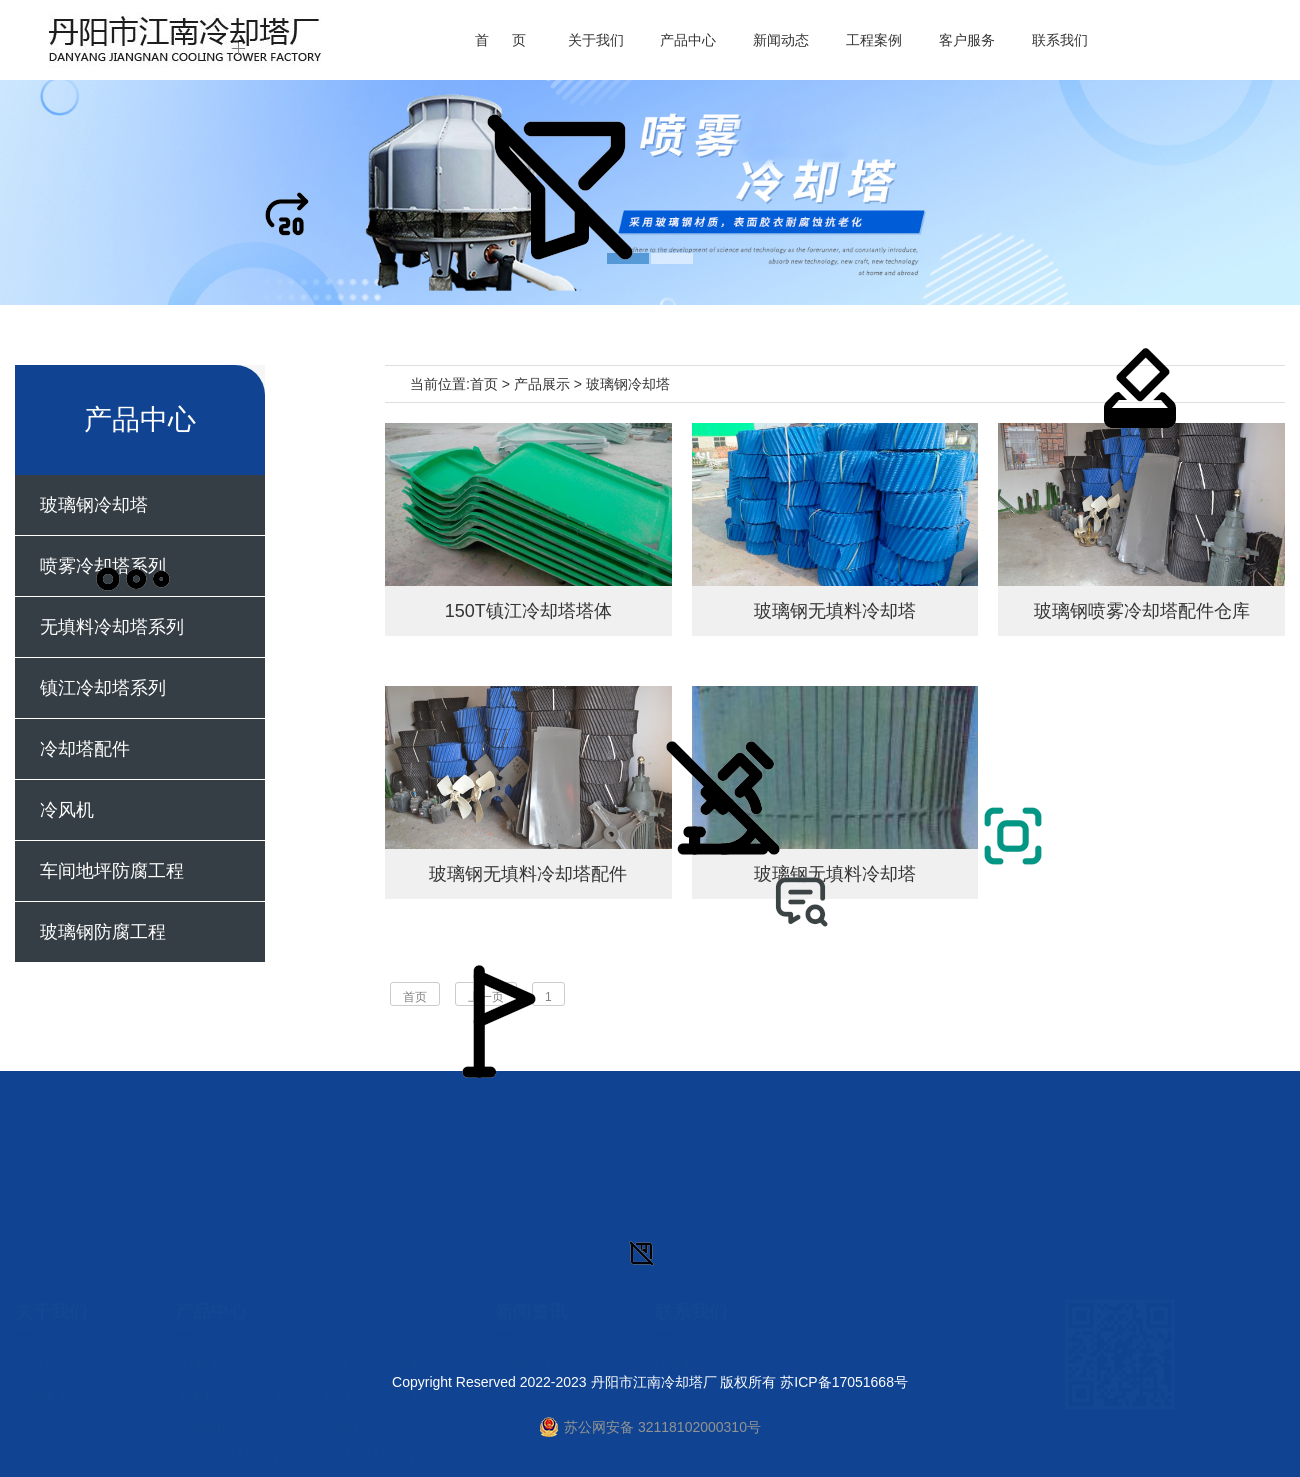 Image resolution: width=1300 pixels, height=1477 pixels. I want to click on skip forward 20 seconds, so click(288, 215).